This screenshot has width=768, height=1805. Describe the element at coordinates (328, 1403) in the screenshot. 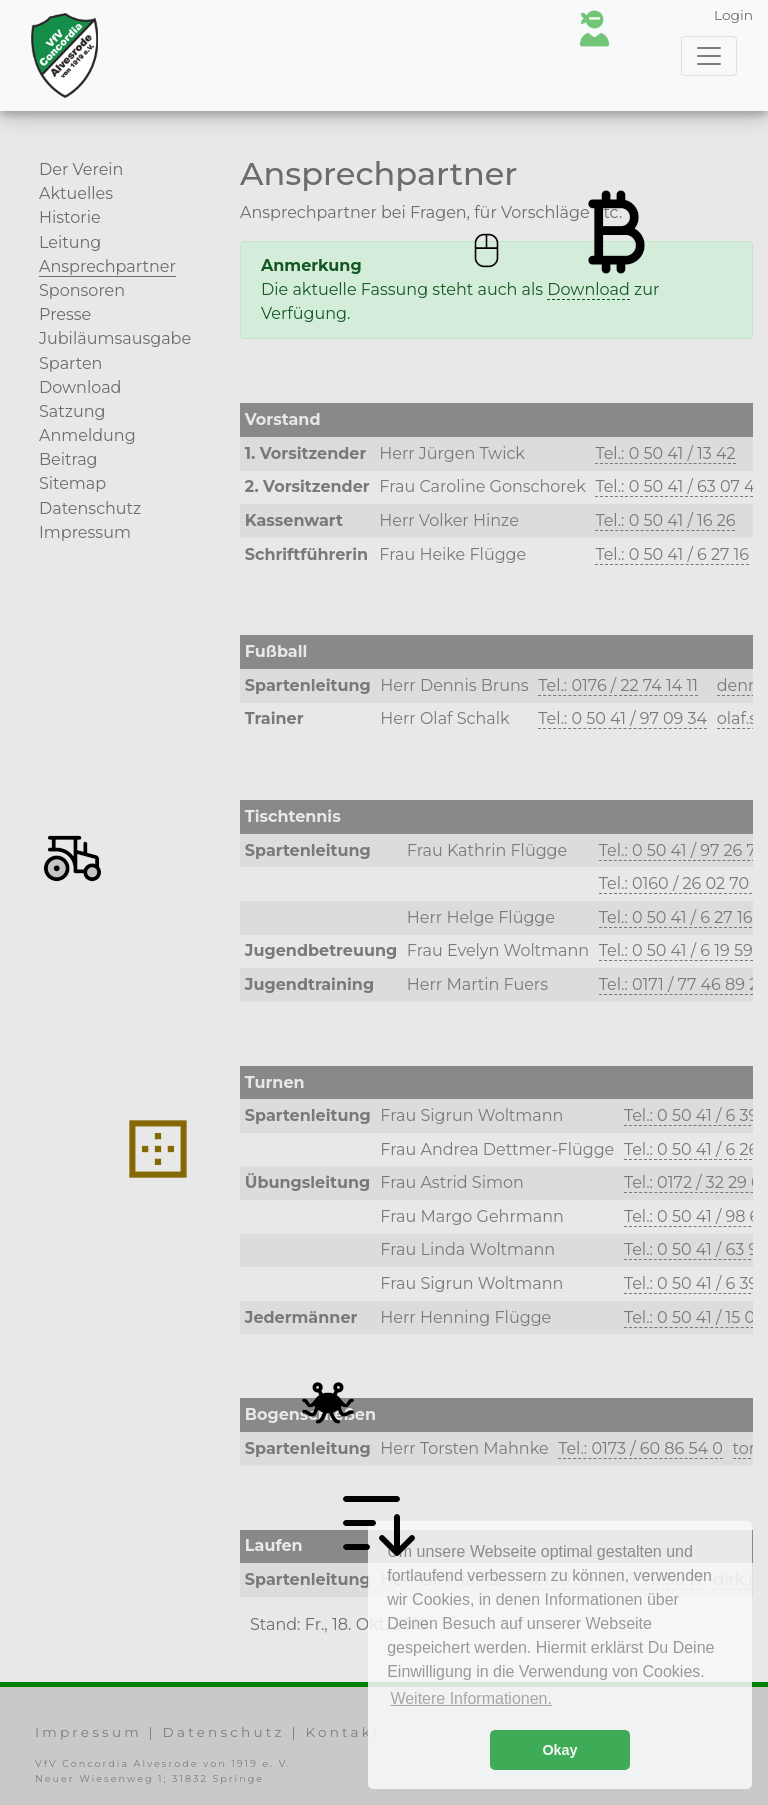

I see `represents the flying spaghetti monster or pastafarianism` at that location.